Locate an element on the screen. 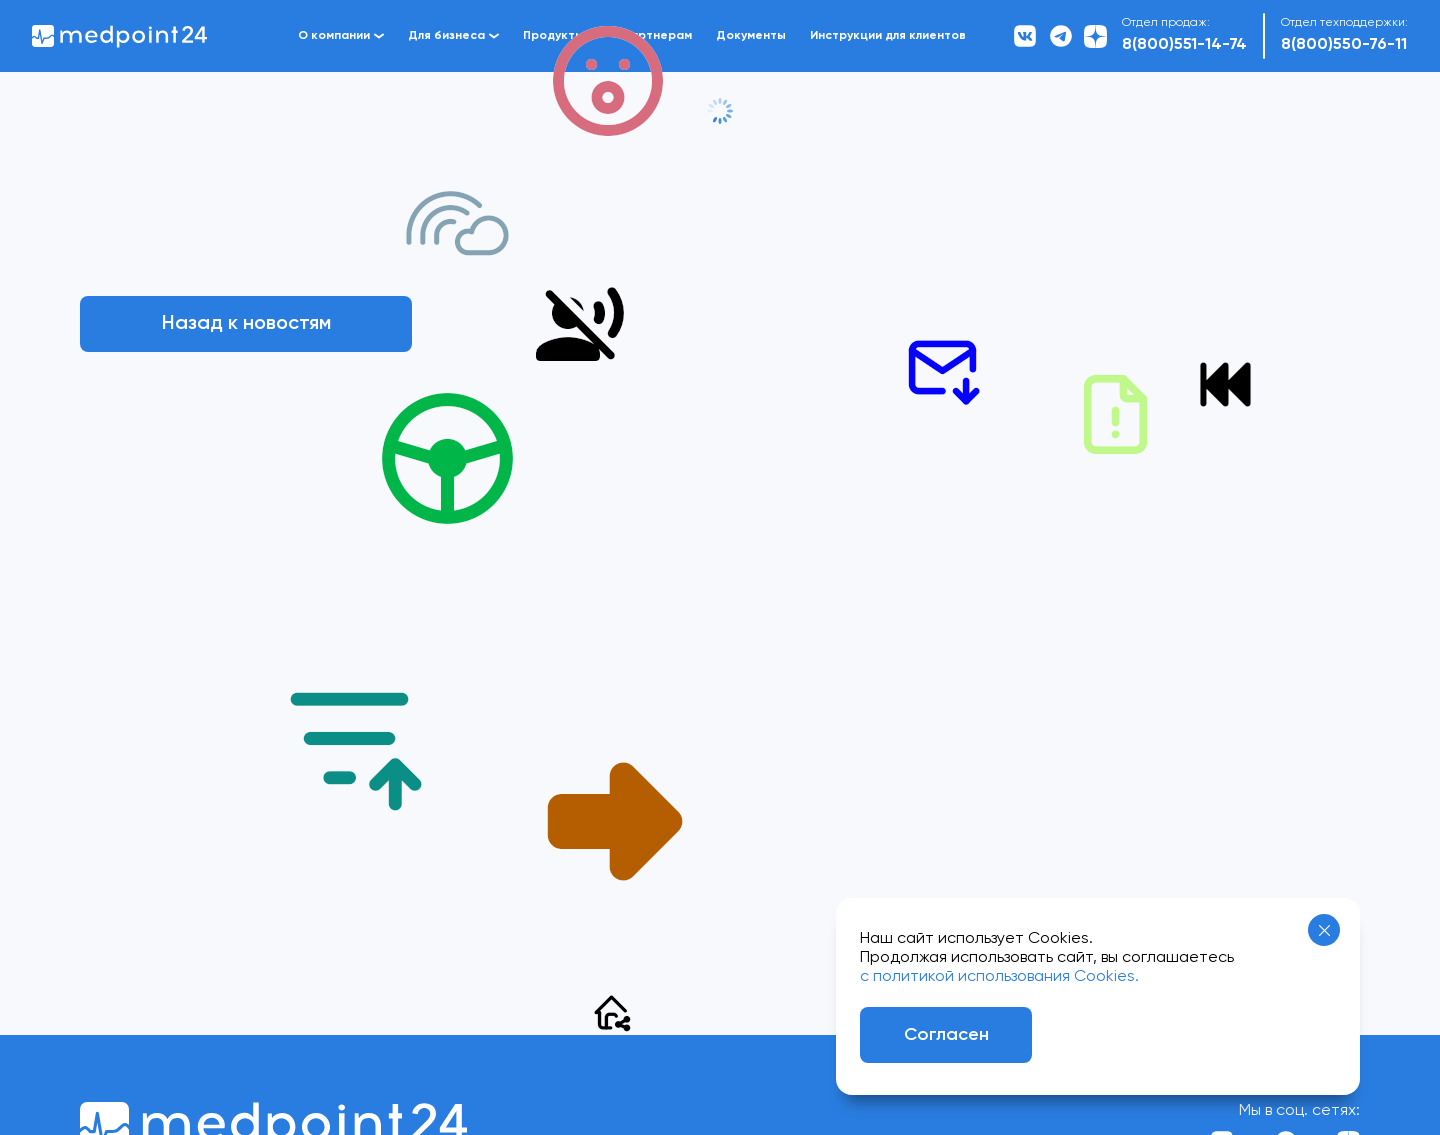 The height and width of the screenshot is (1135, 1440). indicates a file with an error or warning is located at coordinates (1115, 414).